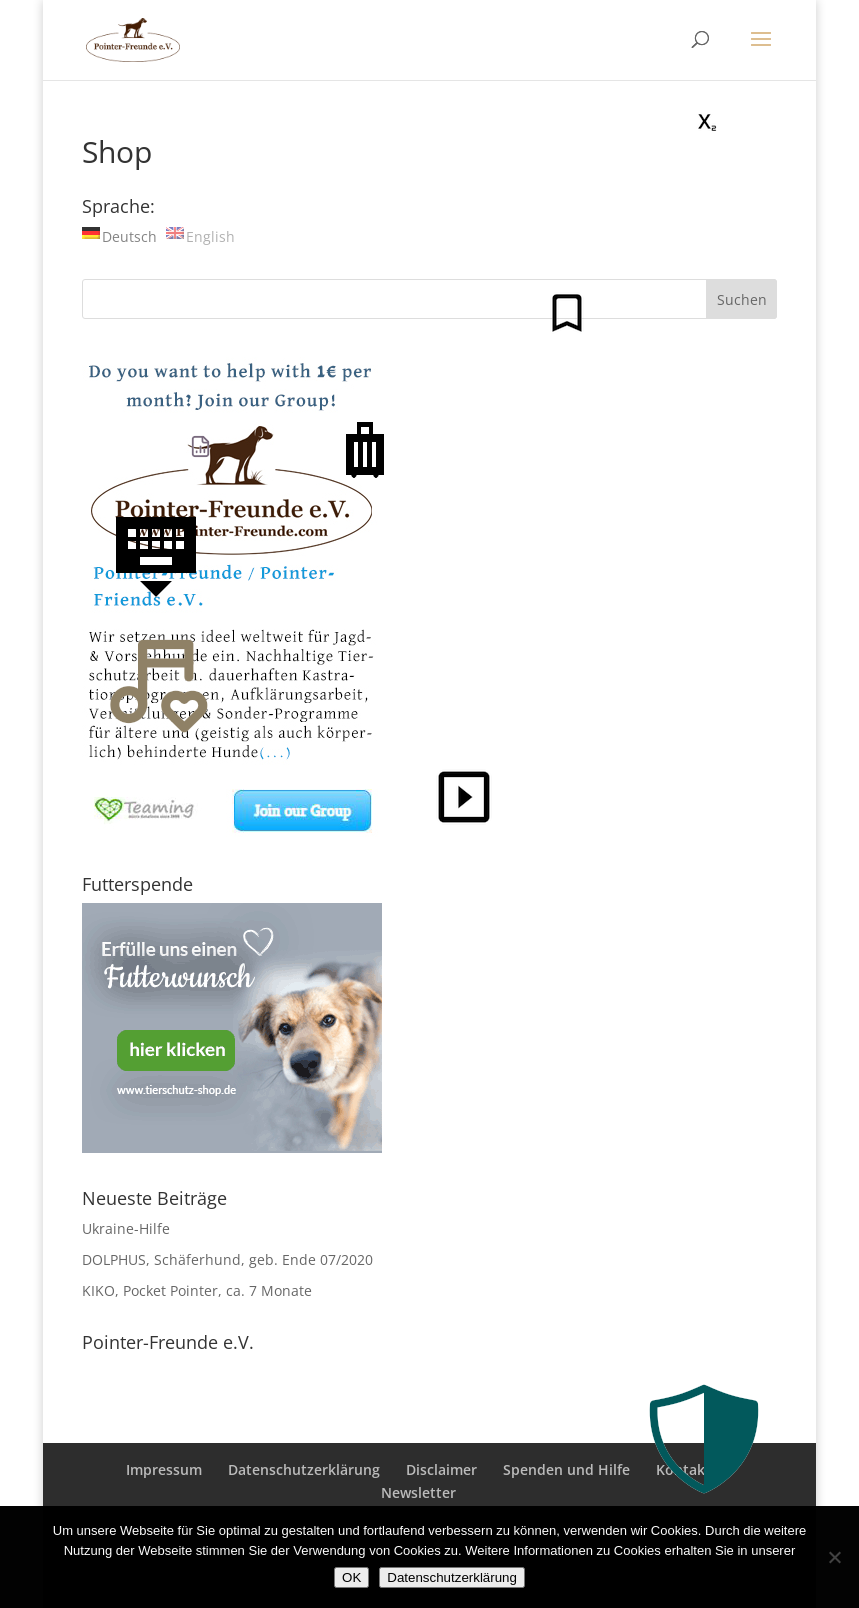  Describe the element at coordinates (704, 1439) in the screenshot. I see `indicates partial security or protection status` at that location.